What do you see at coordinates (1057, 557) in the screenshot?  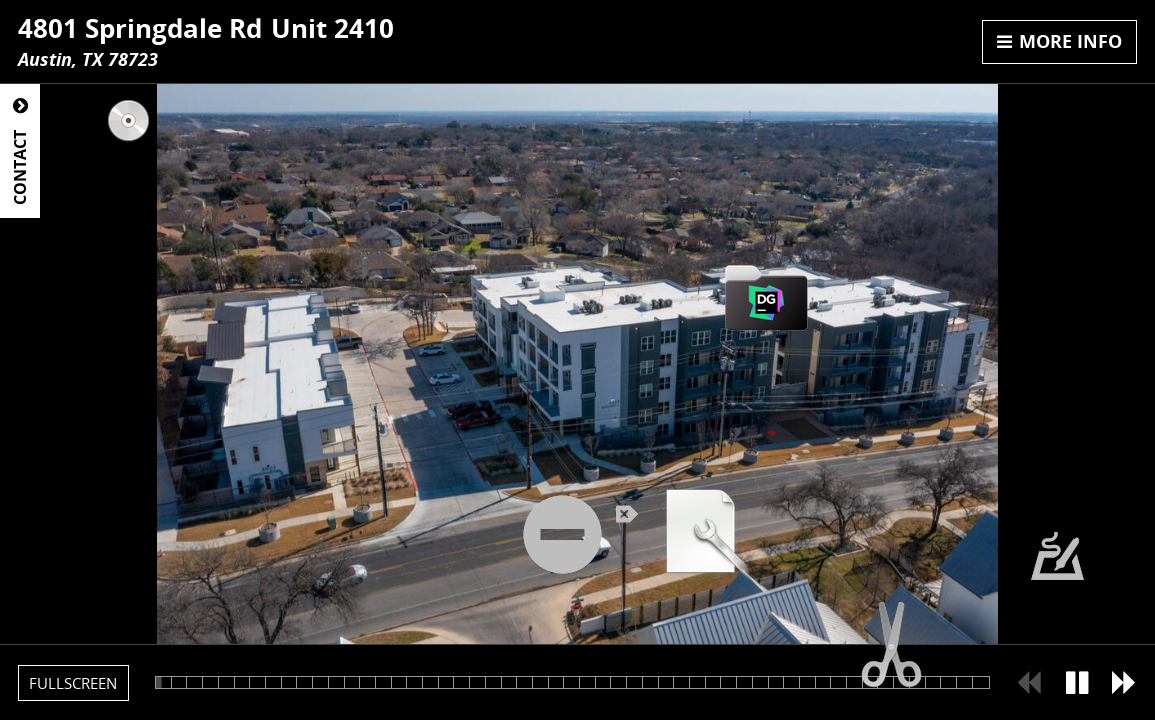 I see `connect a drawing tablet or stylus input device` at bounding box center [1057, 557].